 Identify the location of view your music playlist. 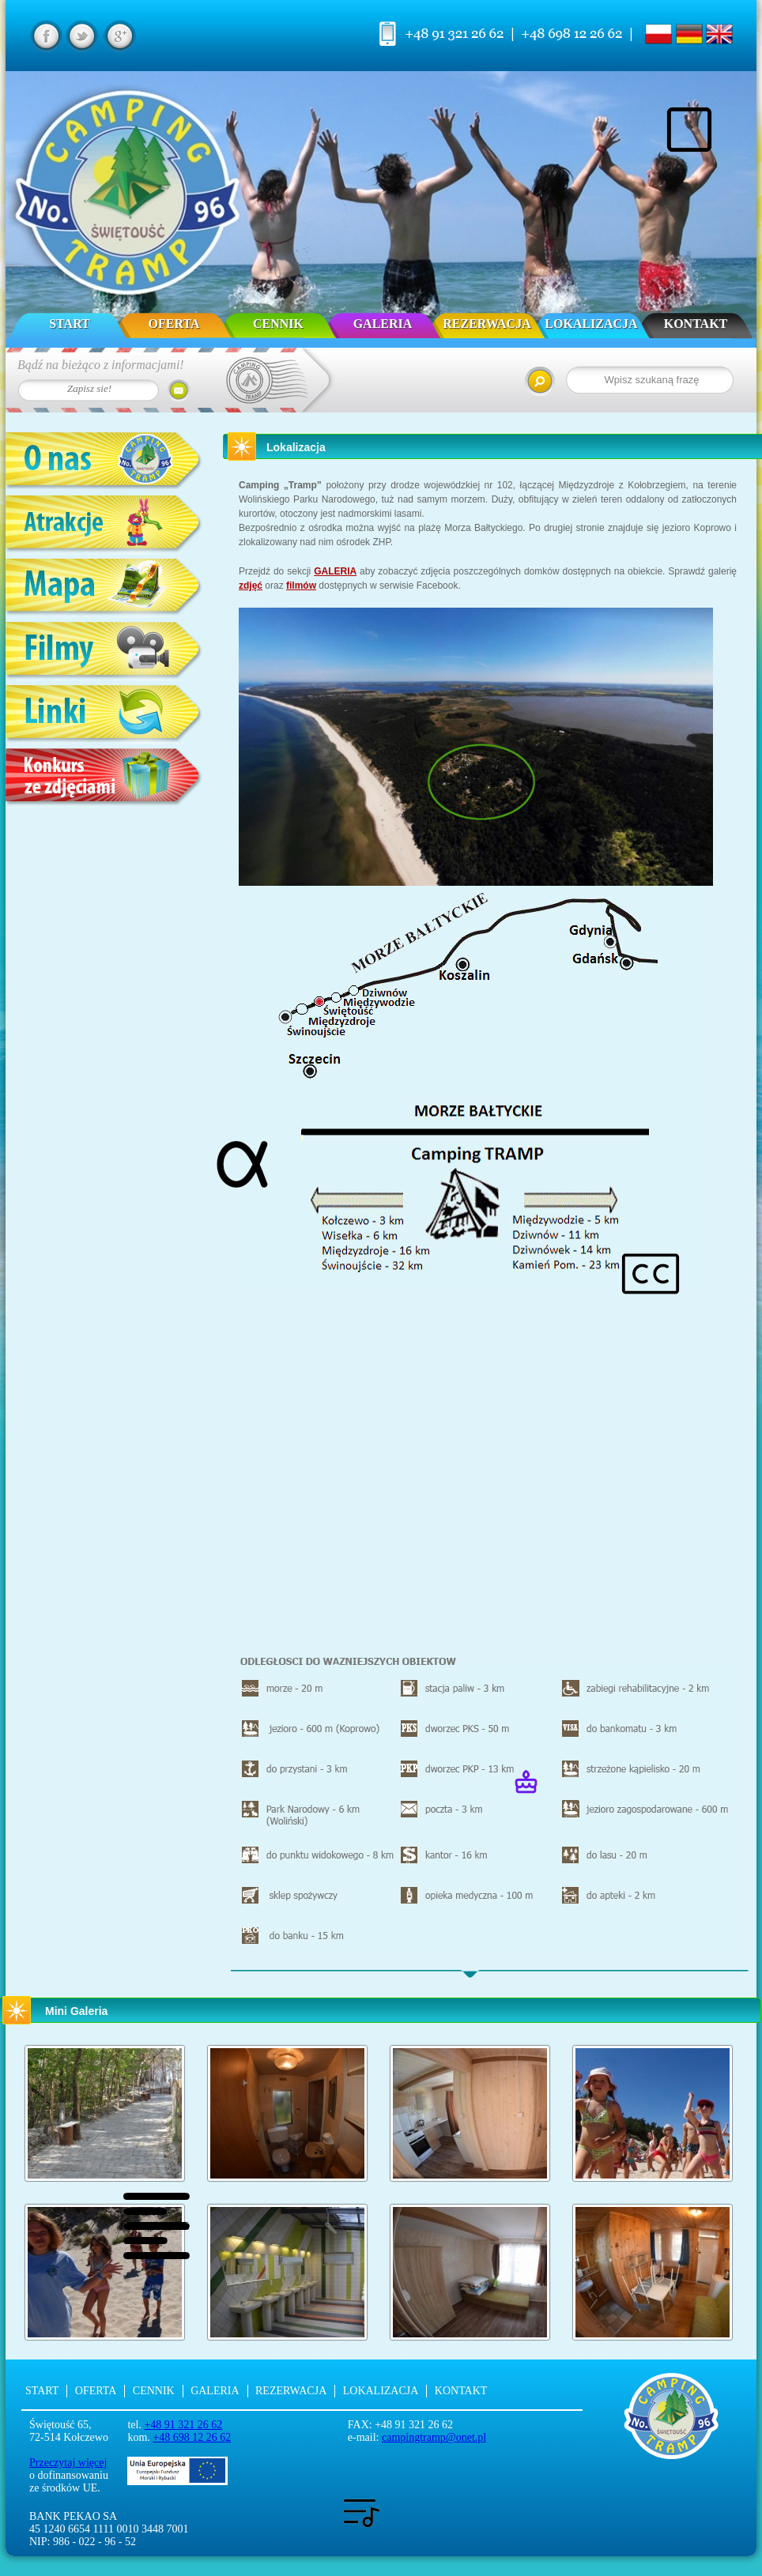
(360, 2511).